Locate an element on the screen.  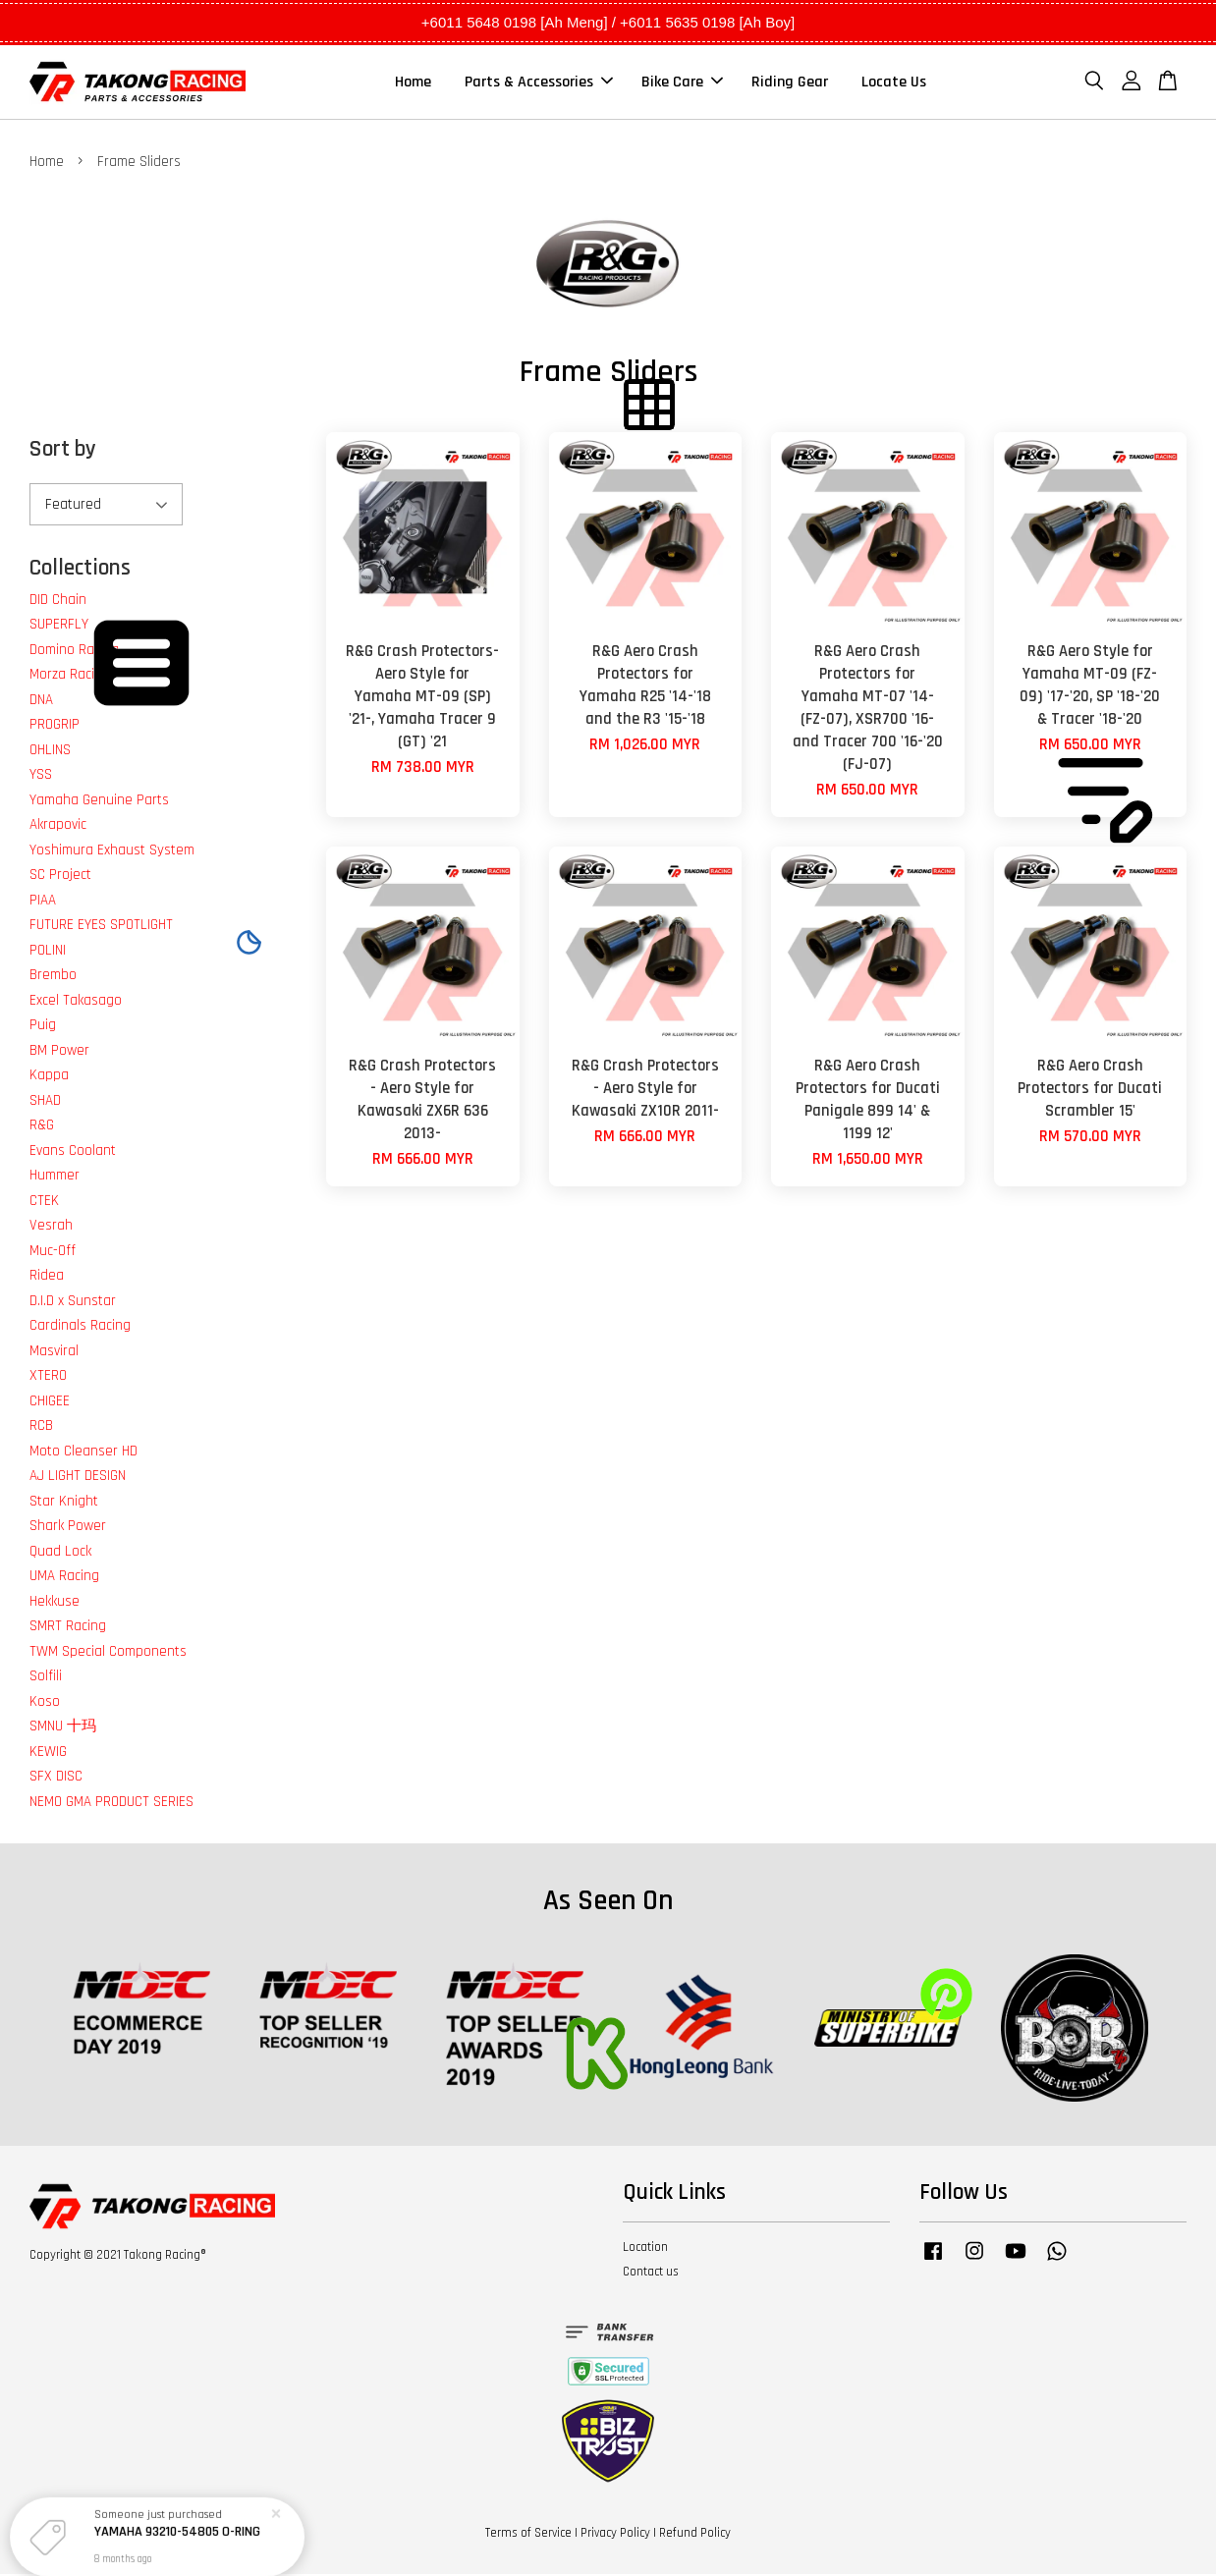
view article or document content is located at coordinates (141, 663).